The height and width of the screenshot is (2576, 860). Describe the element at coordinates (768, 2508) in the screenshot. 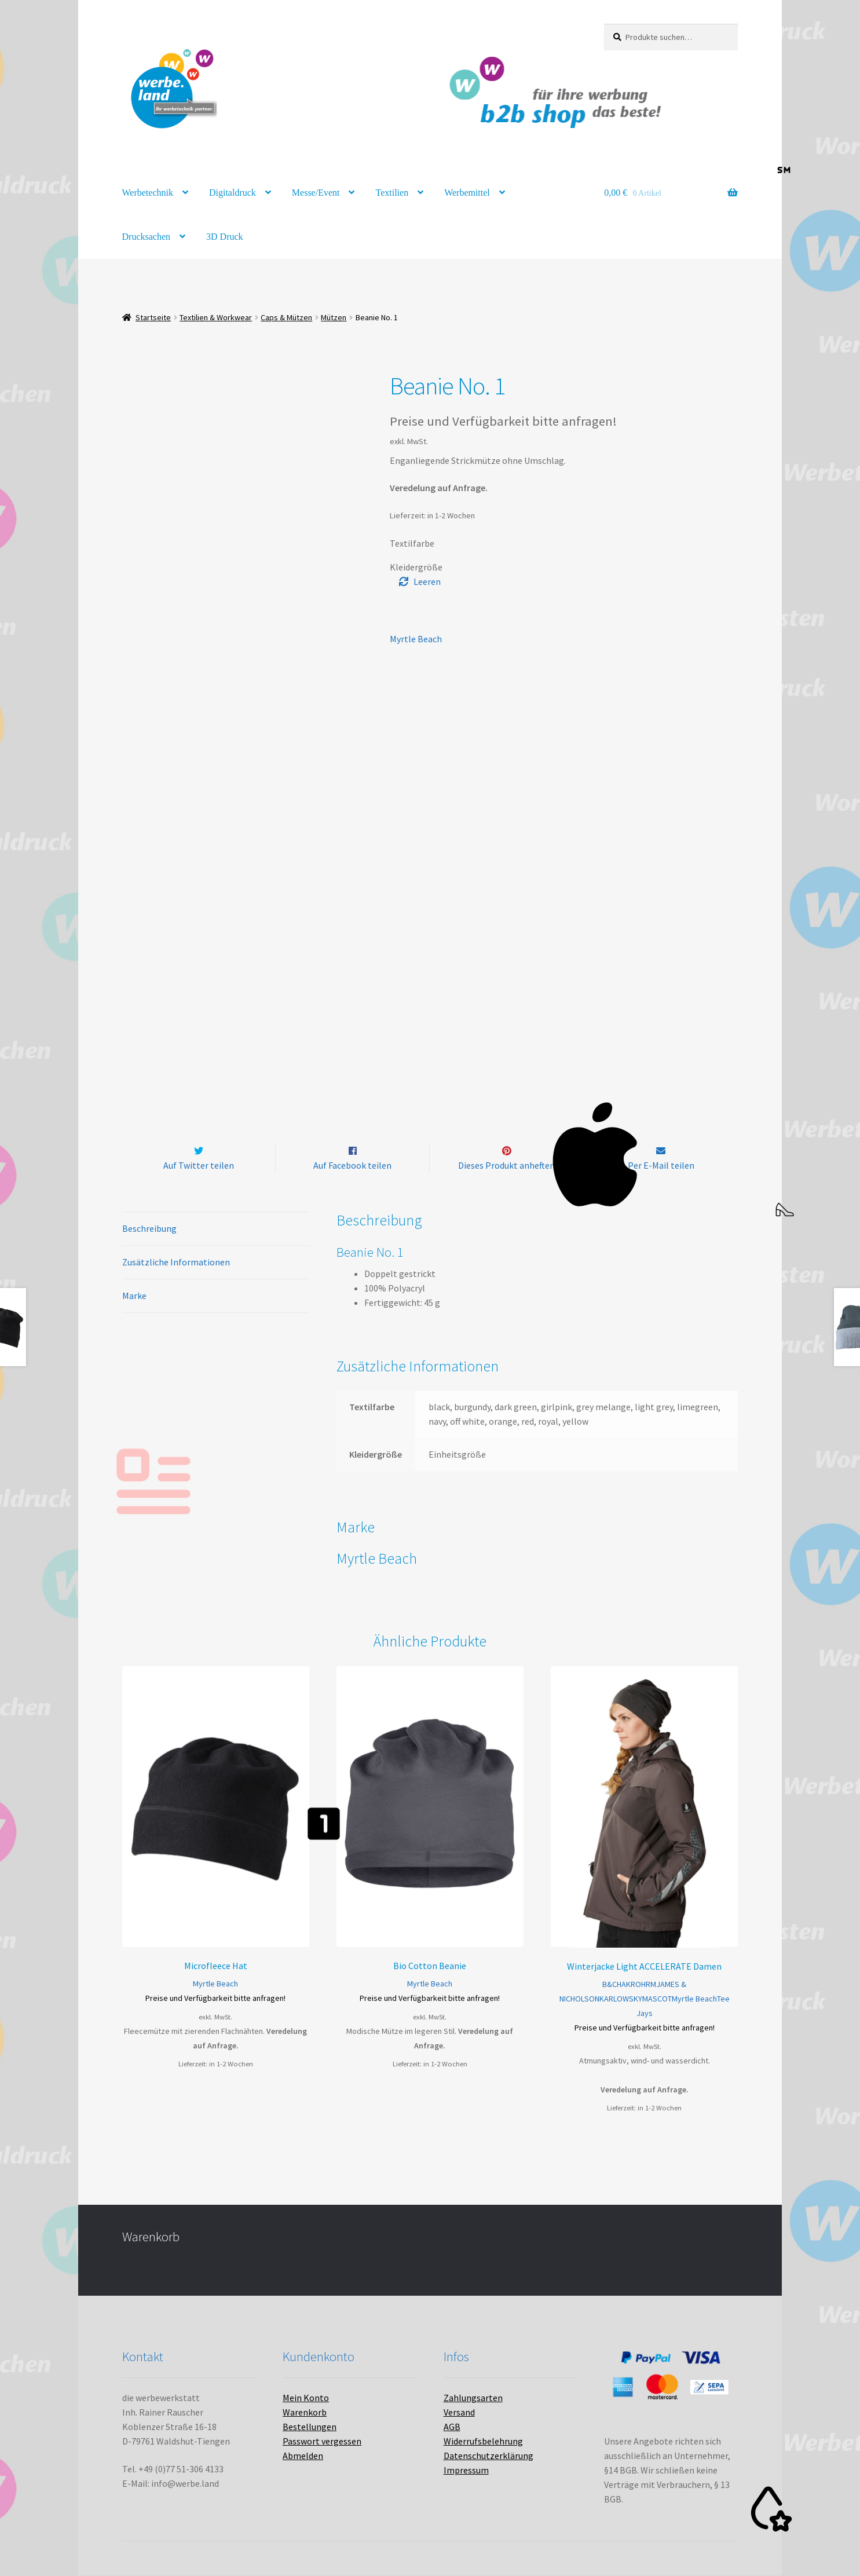

I see `mark a water or hydration entry as favorite` at that location.